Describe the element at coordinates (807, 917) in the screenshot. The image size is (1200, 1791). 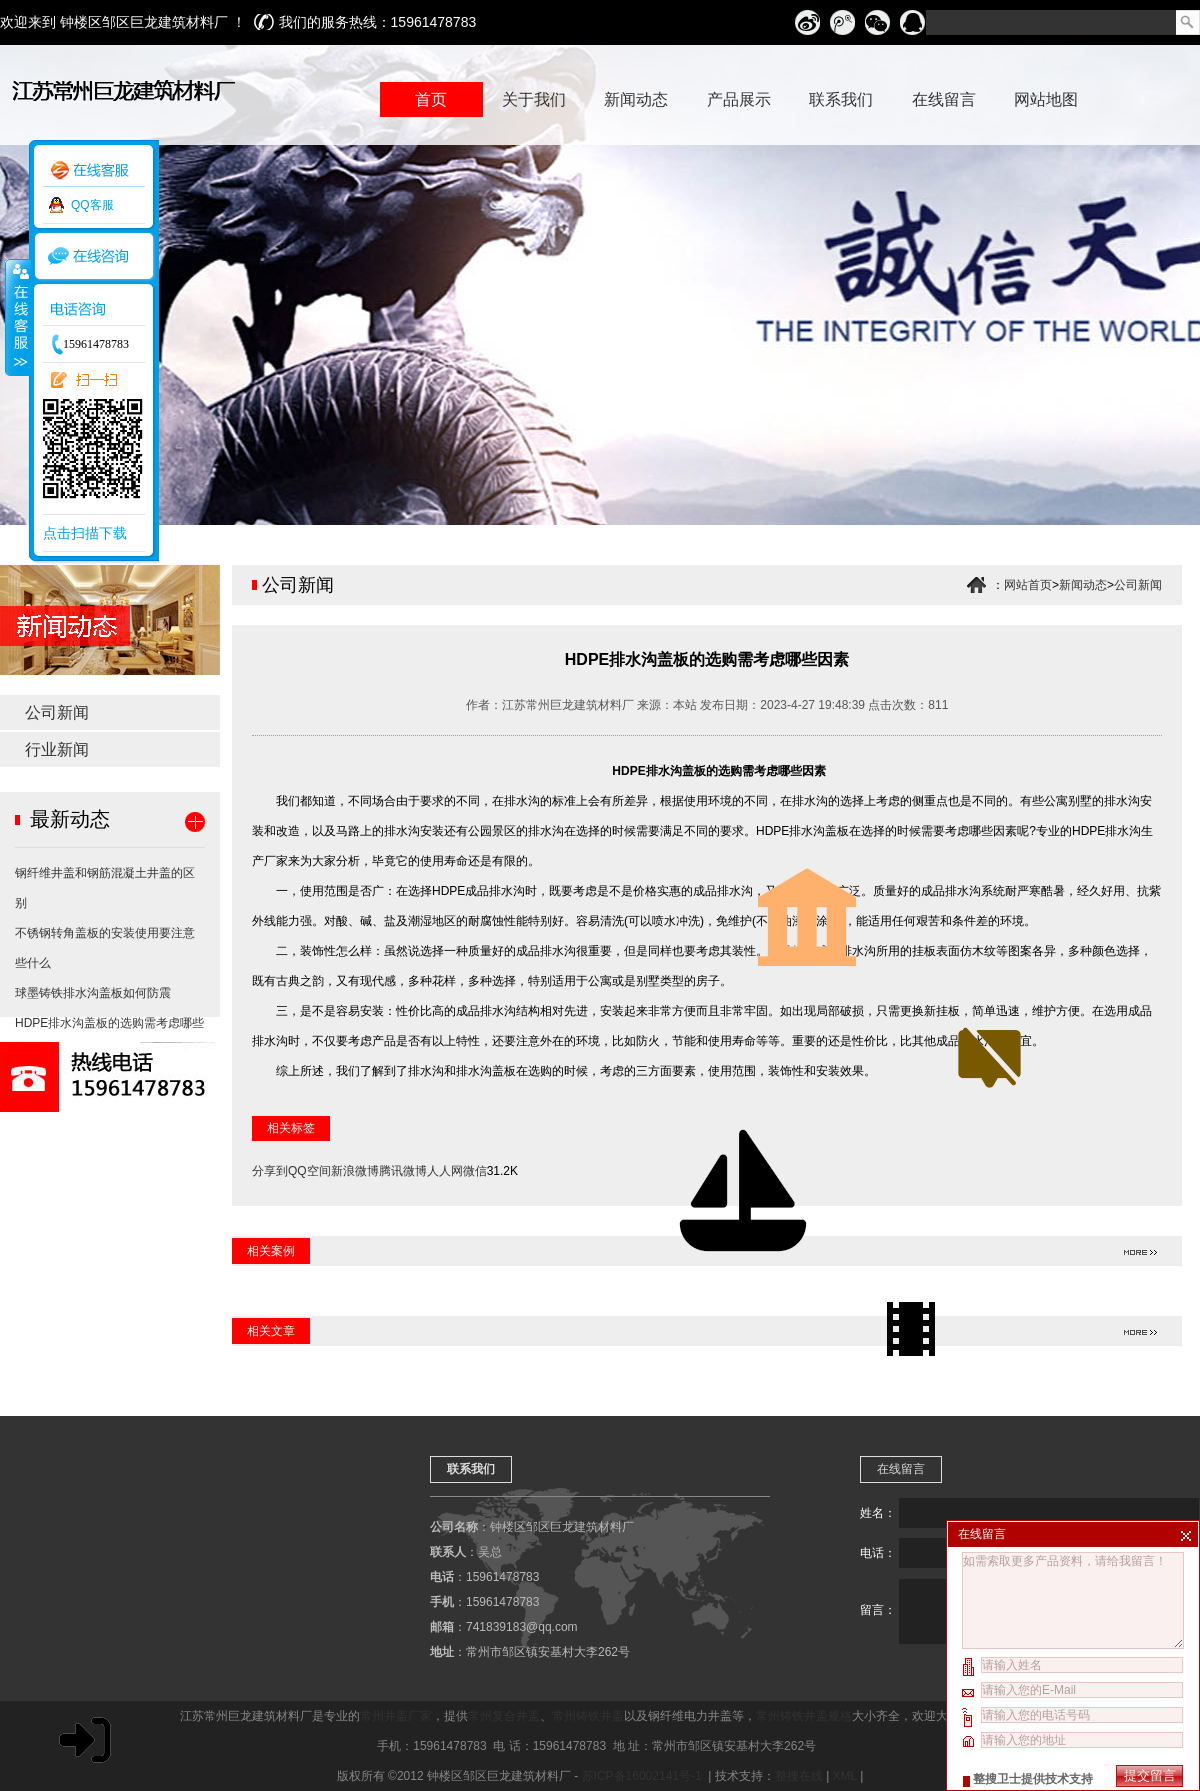
I see `access your saved content library` at that location.